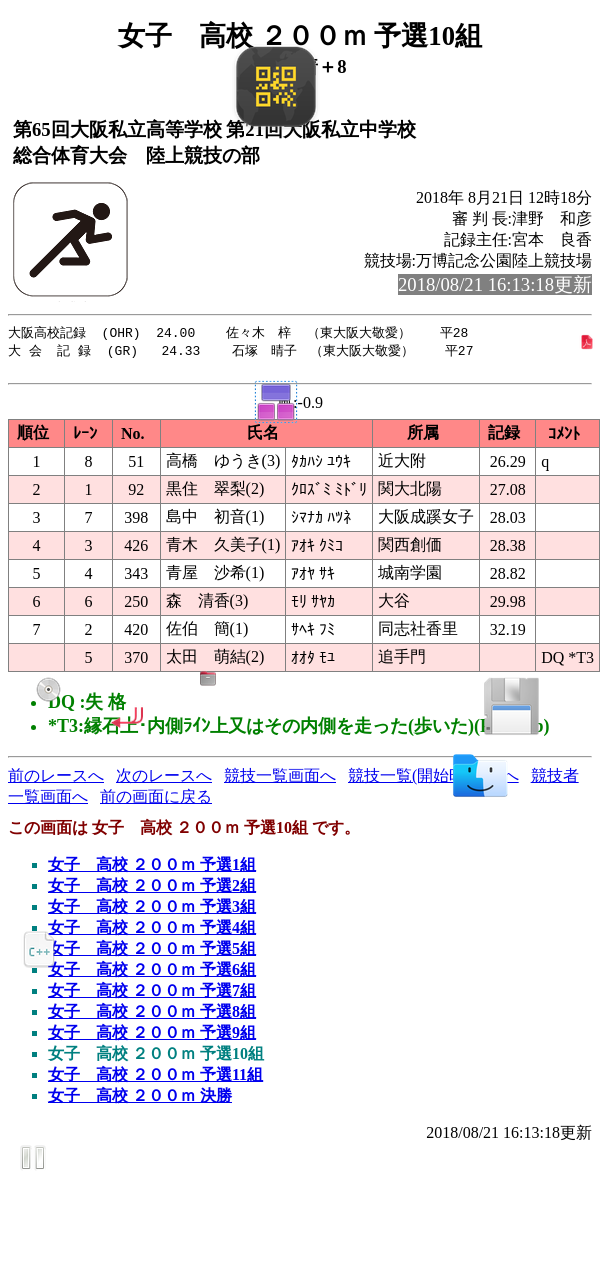 Image resolution: width=600 pixels, height=1264 pixels. Describe the element at coordinates (480, 777) in the screenshot. I see `open finder to browse files and folders` at that location.